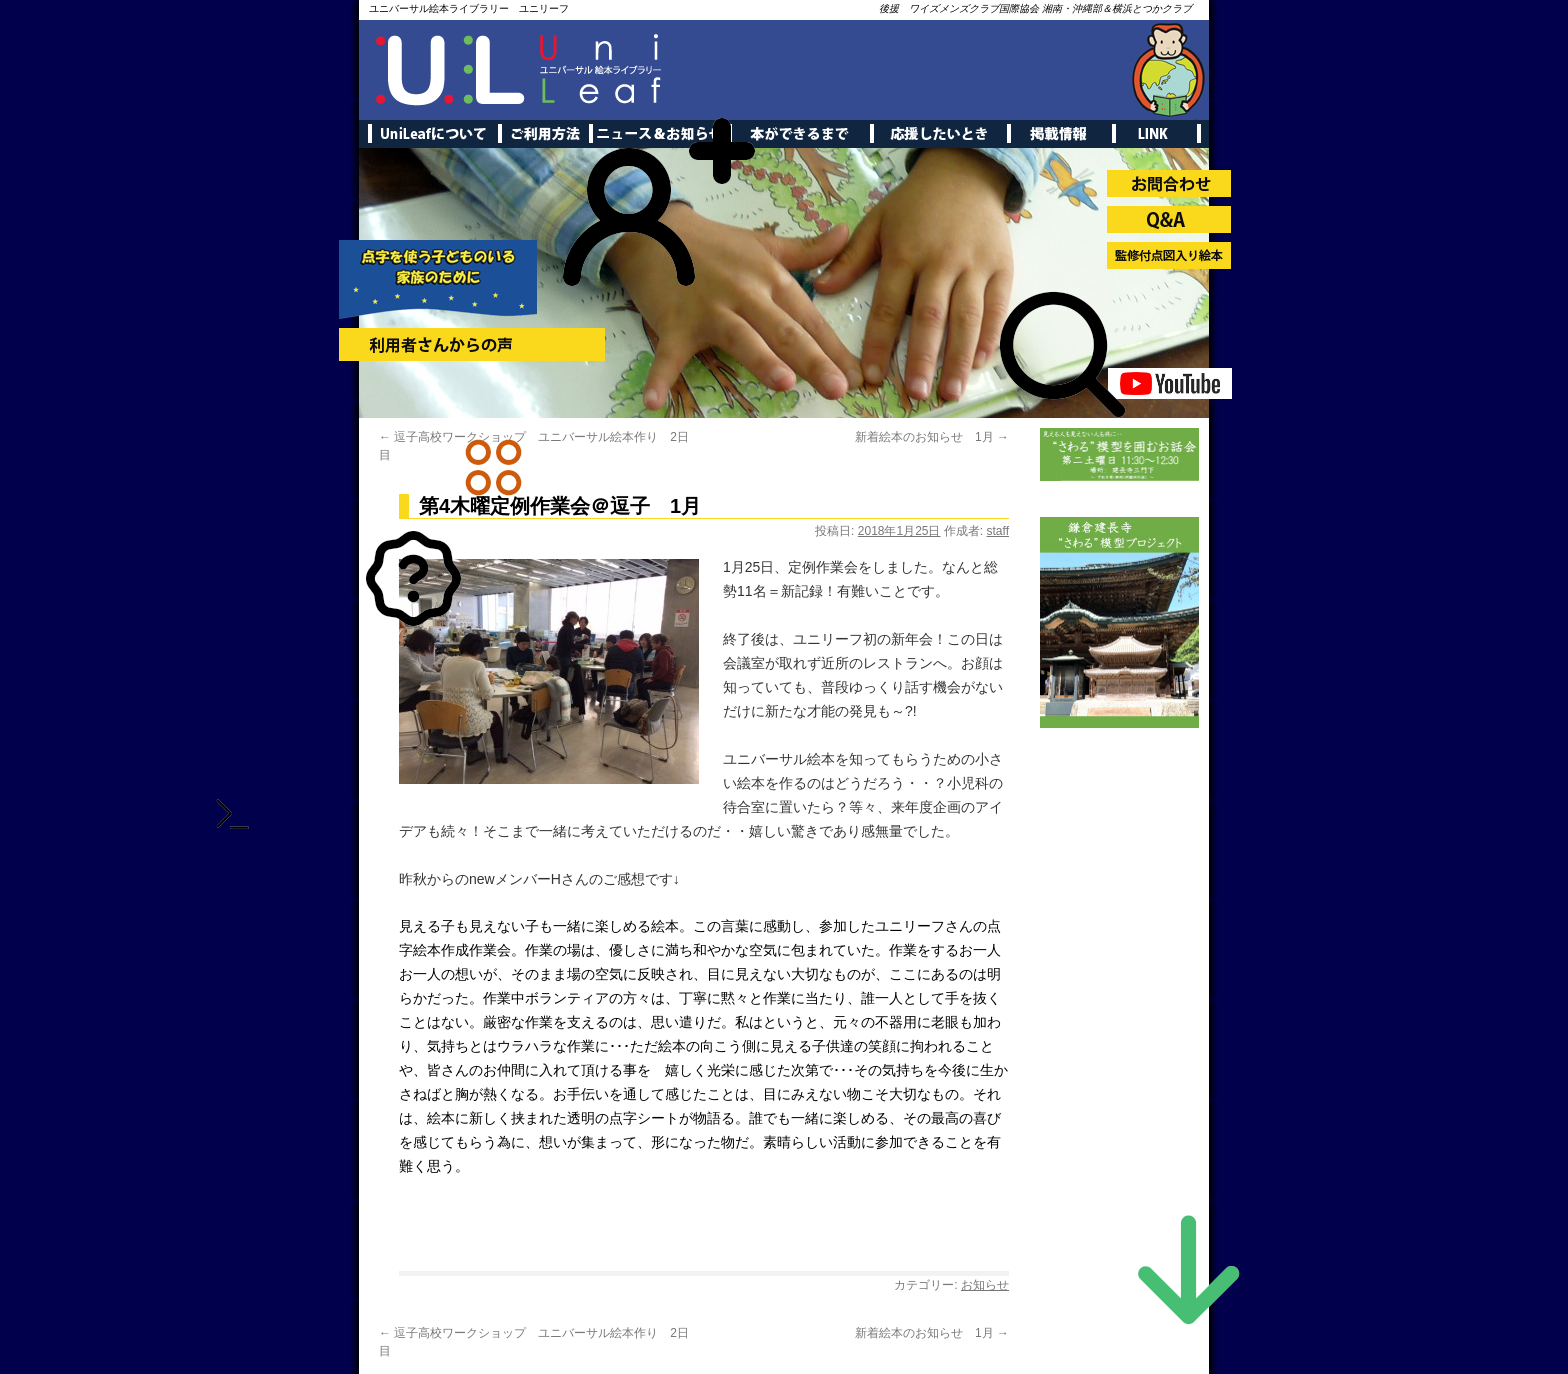 The width and height of the screenshot is (1568, 1374). What do you see at coordinates (232, 813) in the screenshot?
I see `open the command palette` at bounding box center [232, 813].